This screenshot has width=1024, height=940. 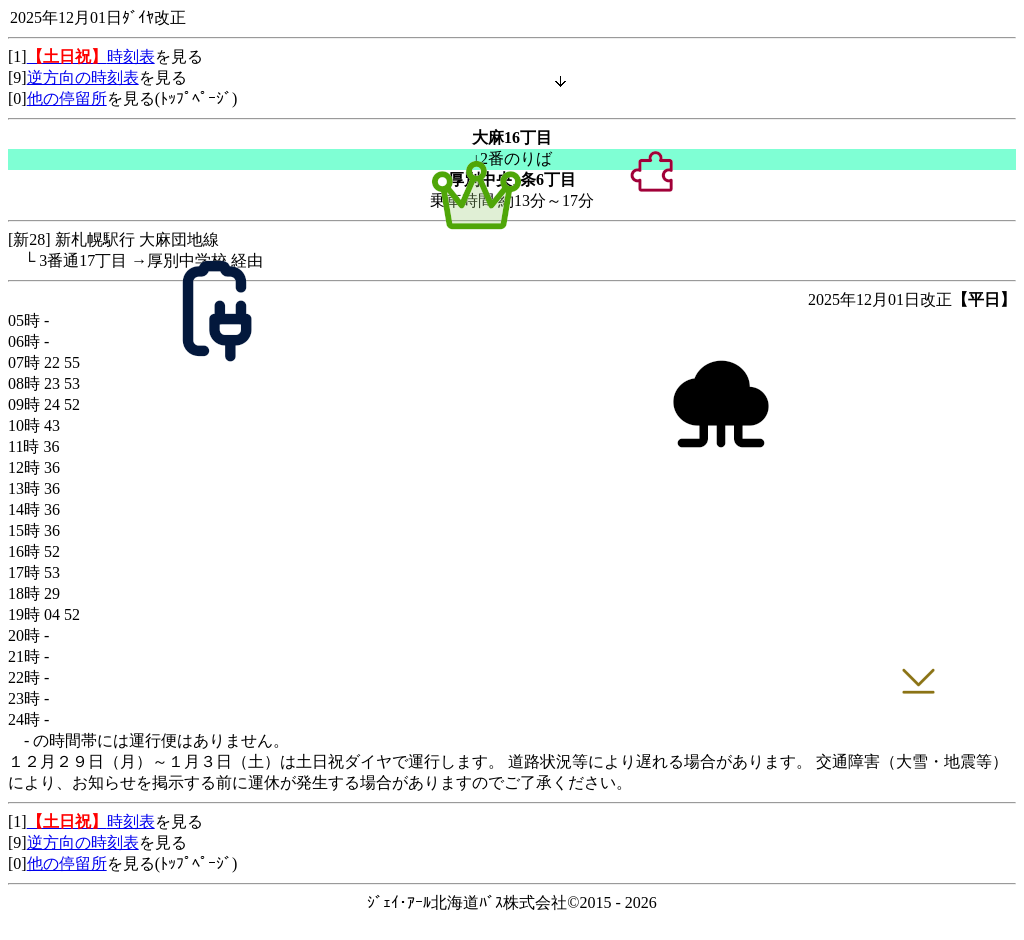 What do you see at coordinates (654, 173) in the screenshot?
I see `access plugins or extensions` at bounding box center [654, 173].